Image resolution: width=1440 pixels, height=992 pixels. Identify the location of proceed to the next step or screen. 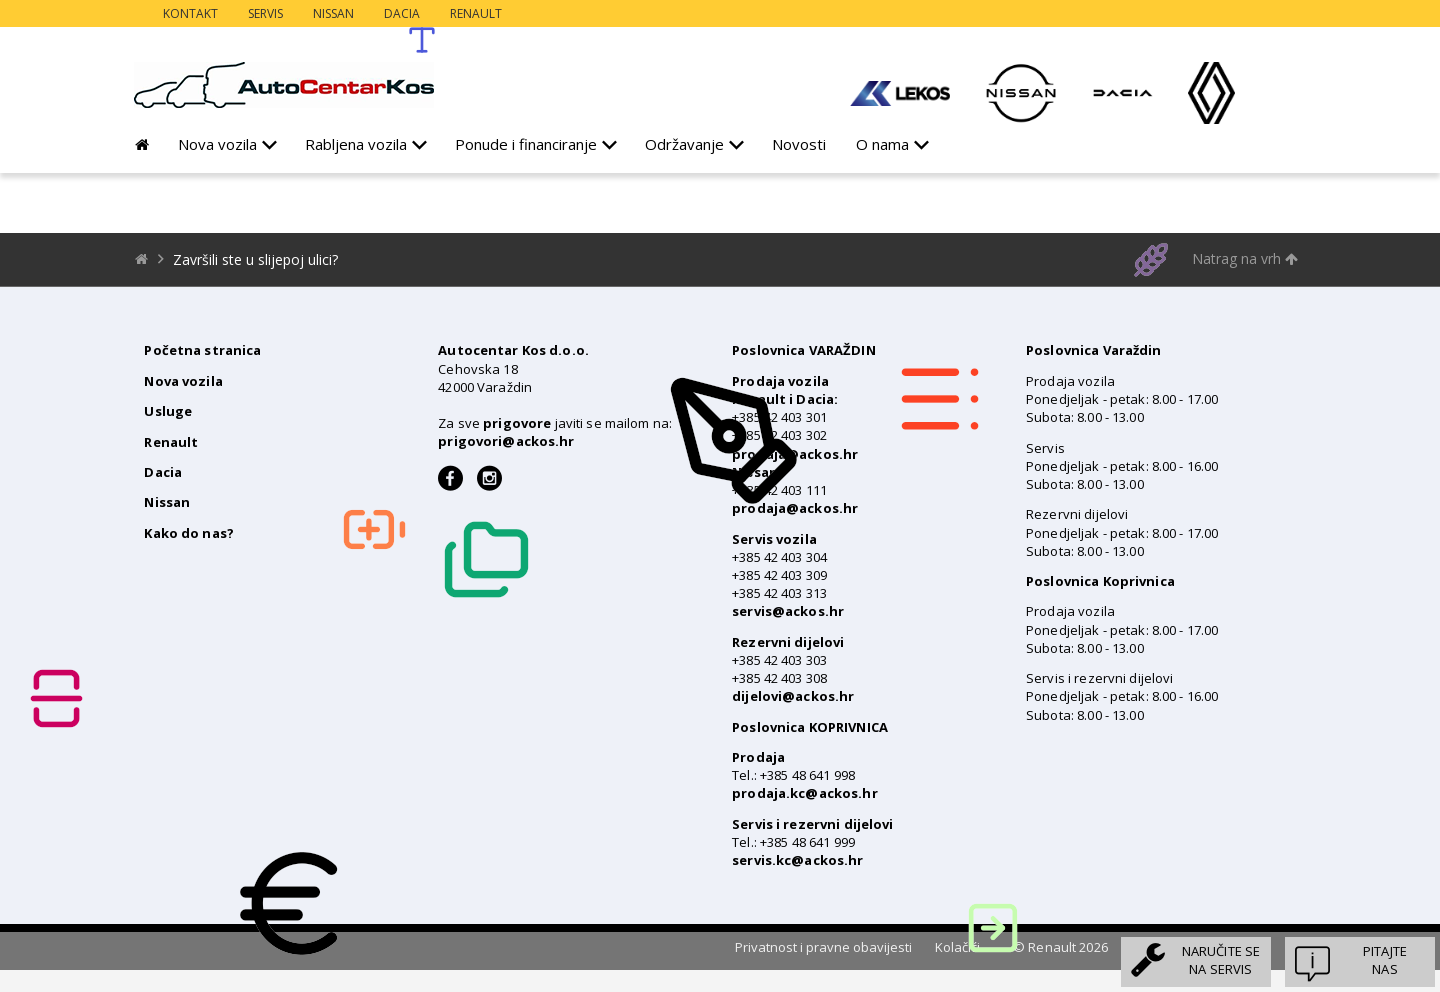
(993, 928).